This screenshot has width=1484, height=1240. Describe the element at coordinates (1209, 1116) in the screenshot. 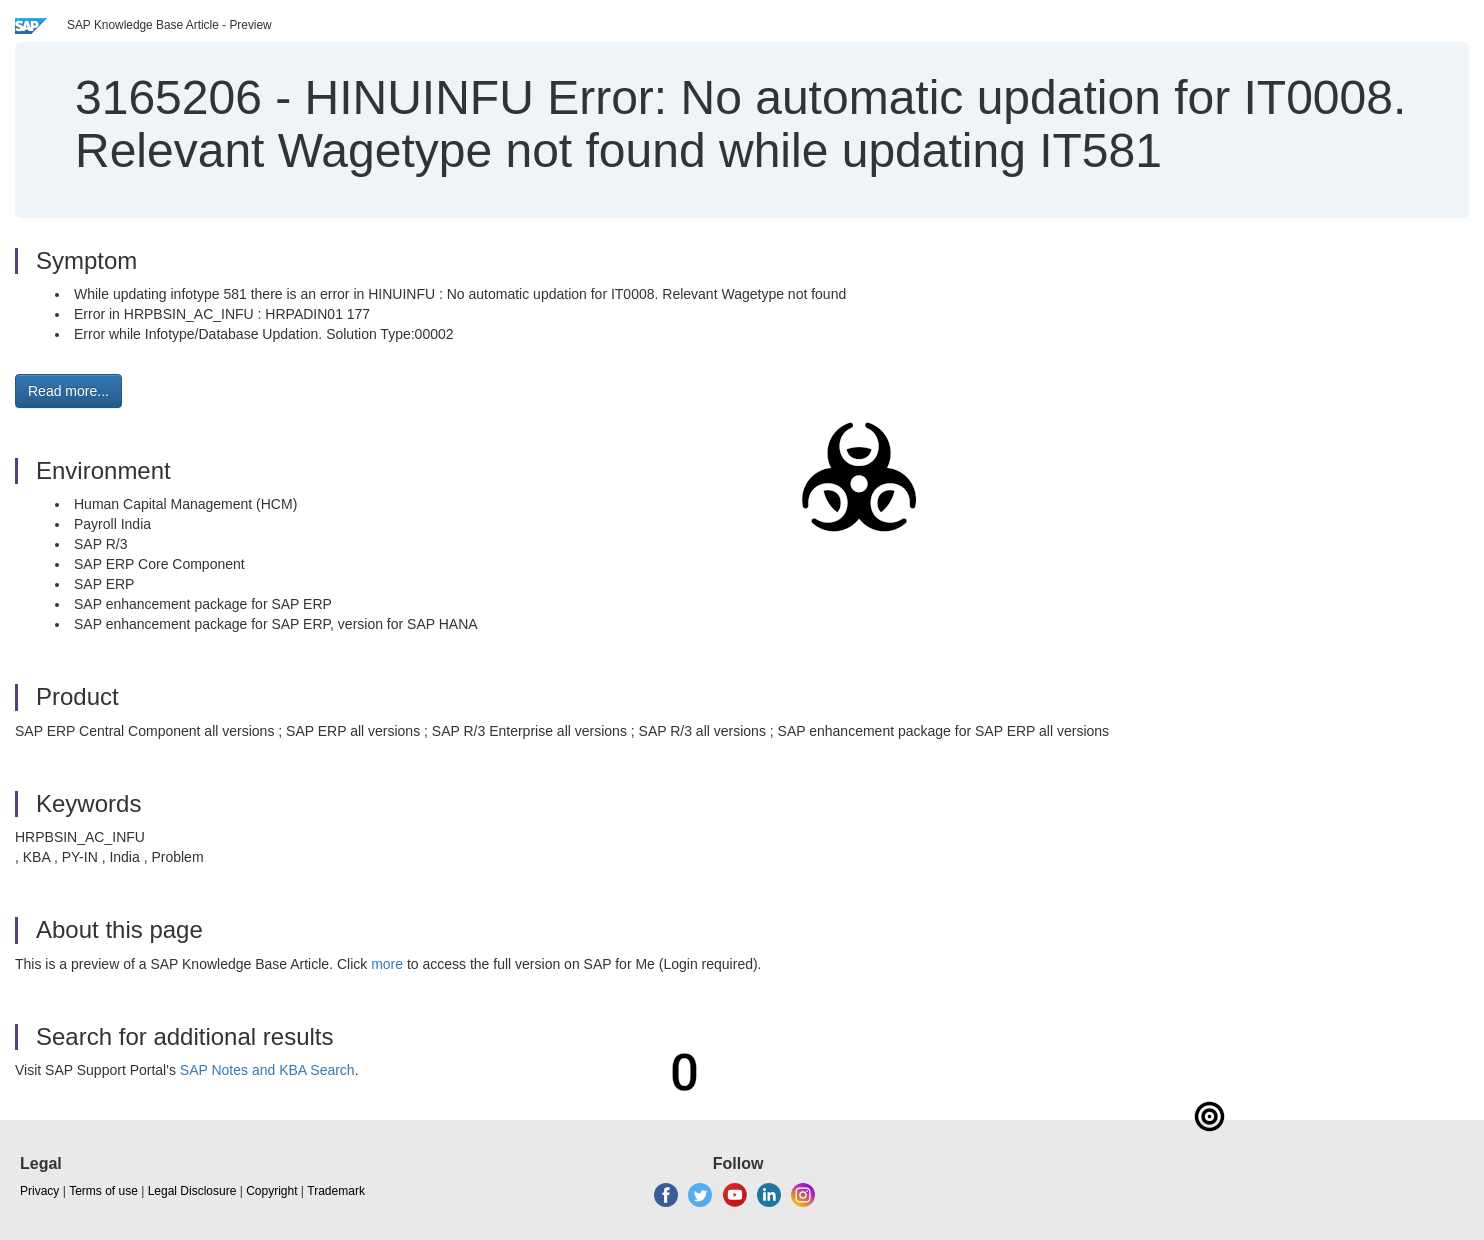

I see `set a goal or target` at that location.